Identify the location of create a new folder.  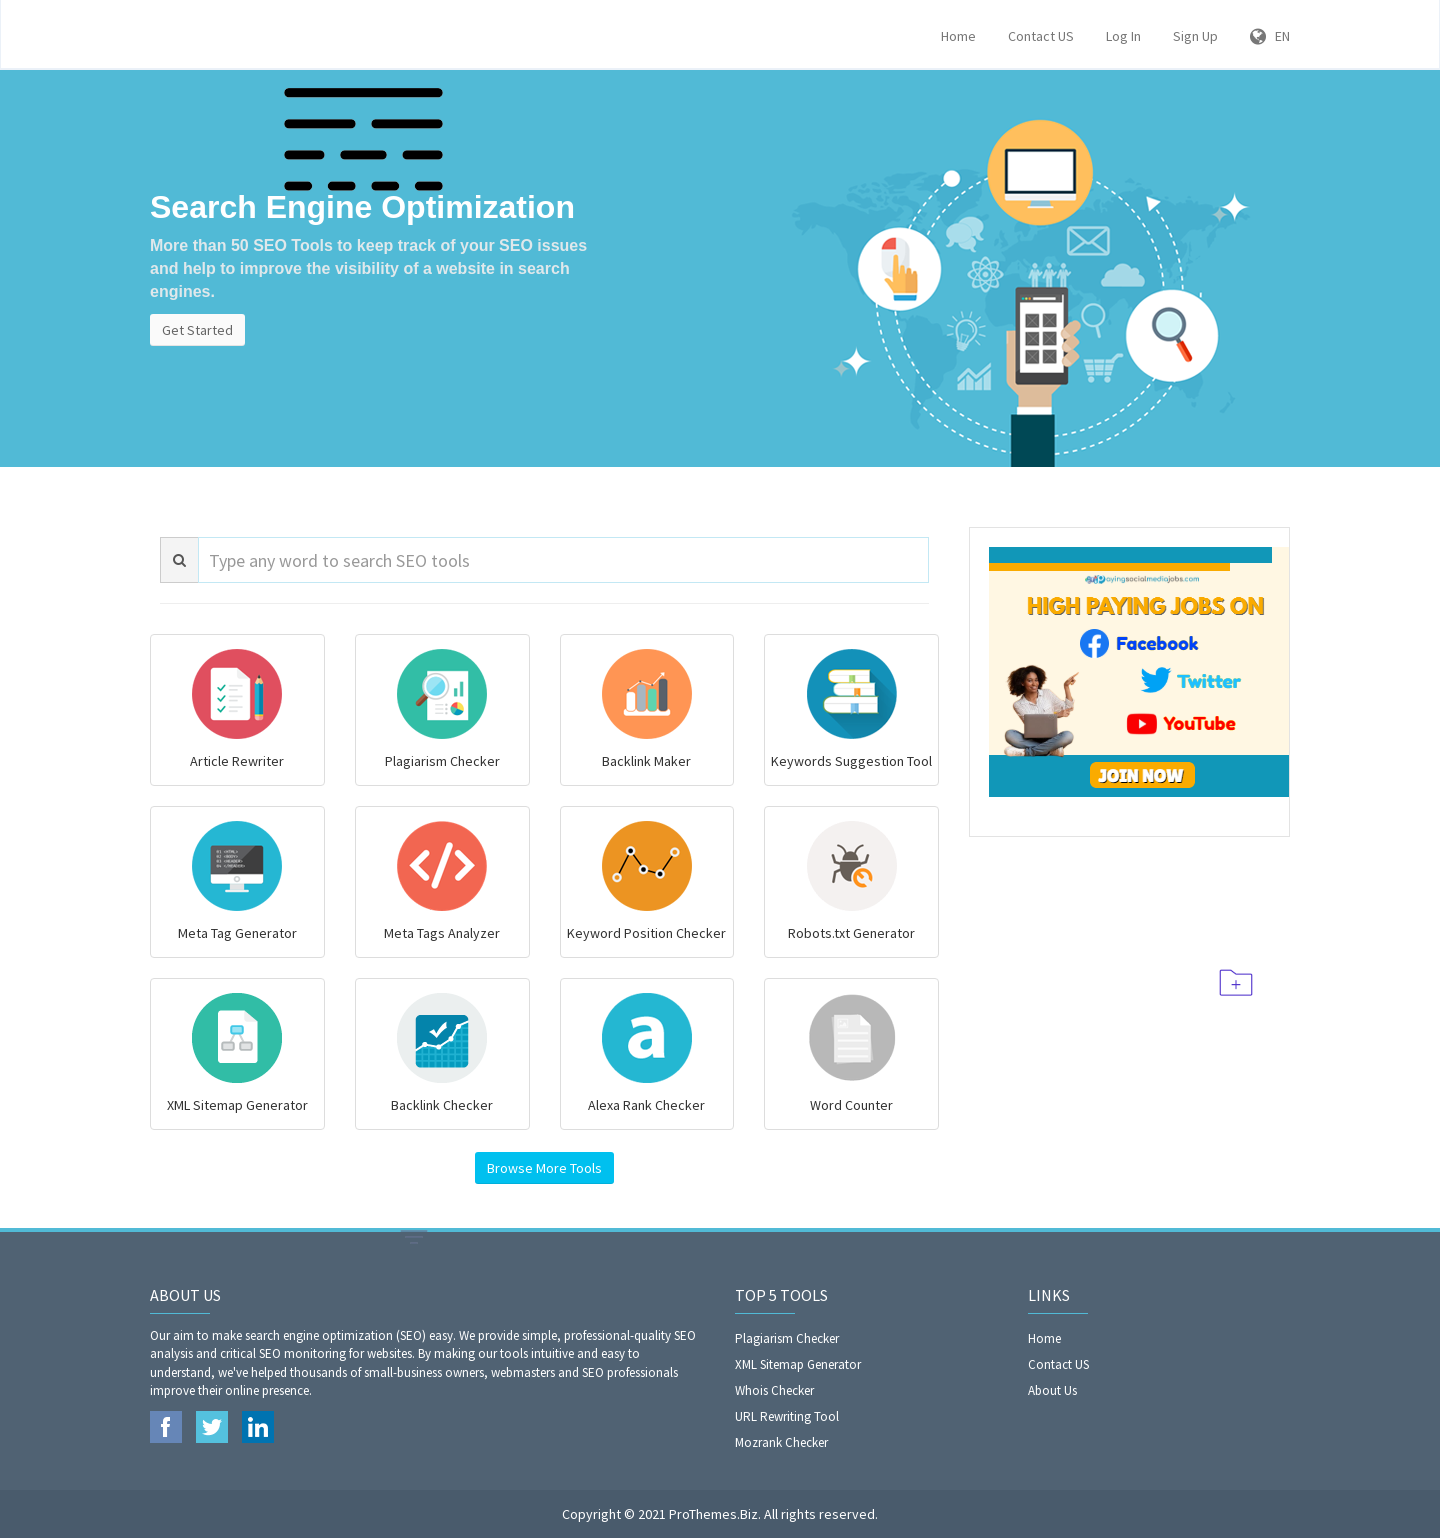
(1236, 982).